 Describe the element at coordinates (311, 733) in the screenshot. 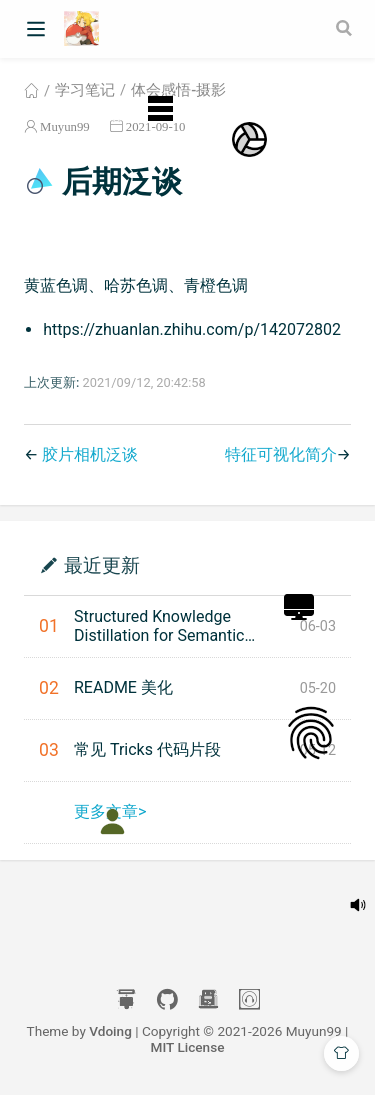

I see `authenticate with fingerprint` at that location.